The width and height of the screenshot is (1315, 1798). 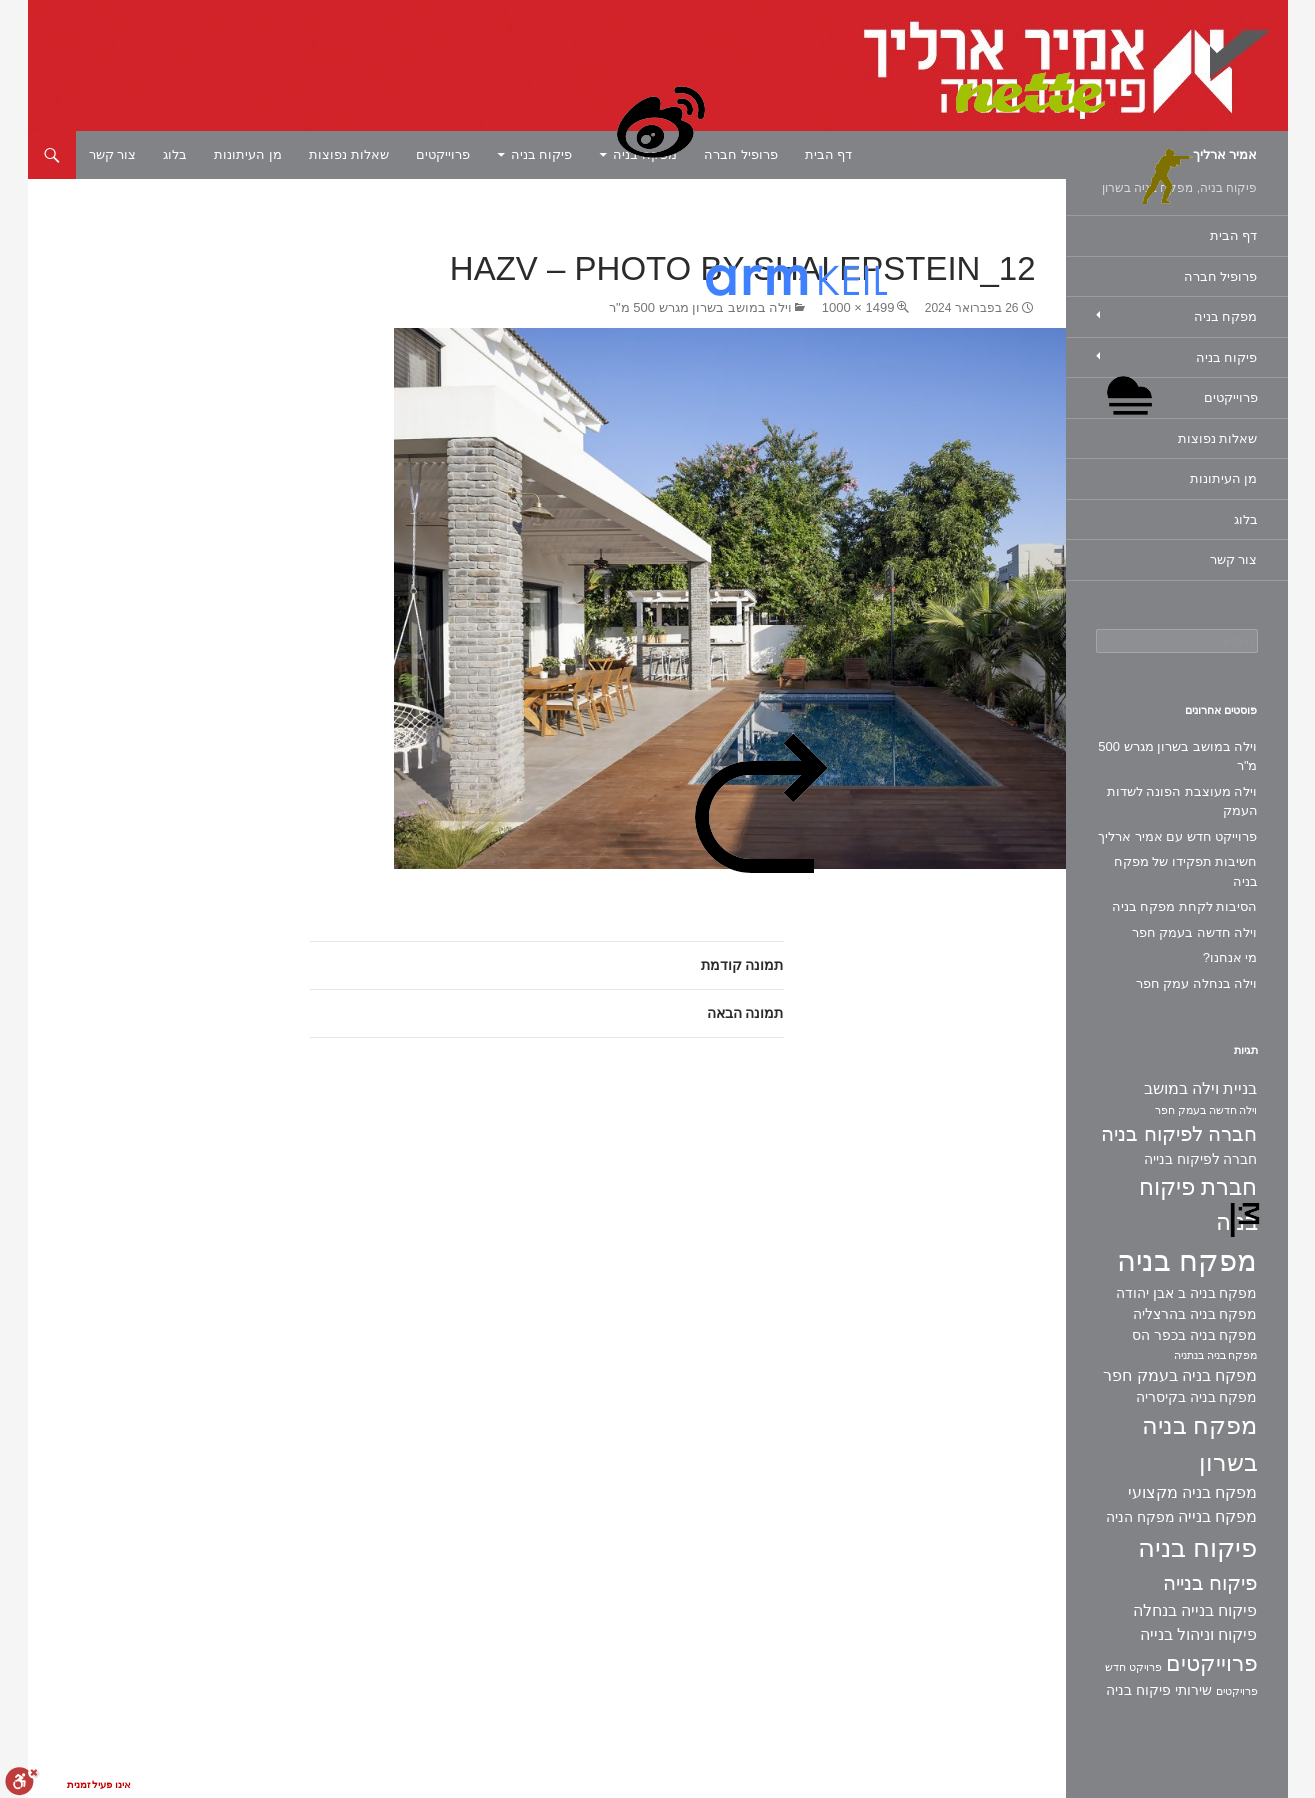 What do you see at coordinates (1129, 396) in the screenshot?
I see `indicates foggy weather conditions` at bounding box center [1129, 396].